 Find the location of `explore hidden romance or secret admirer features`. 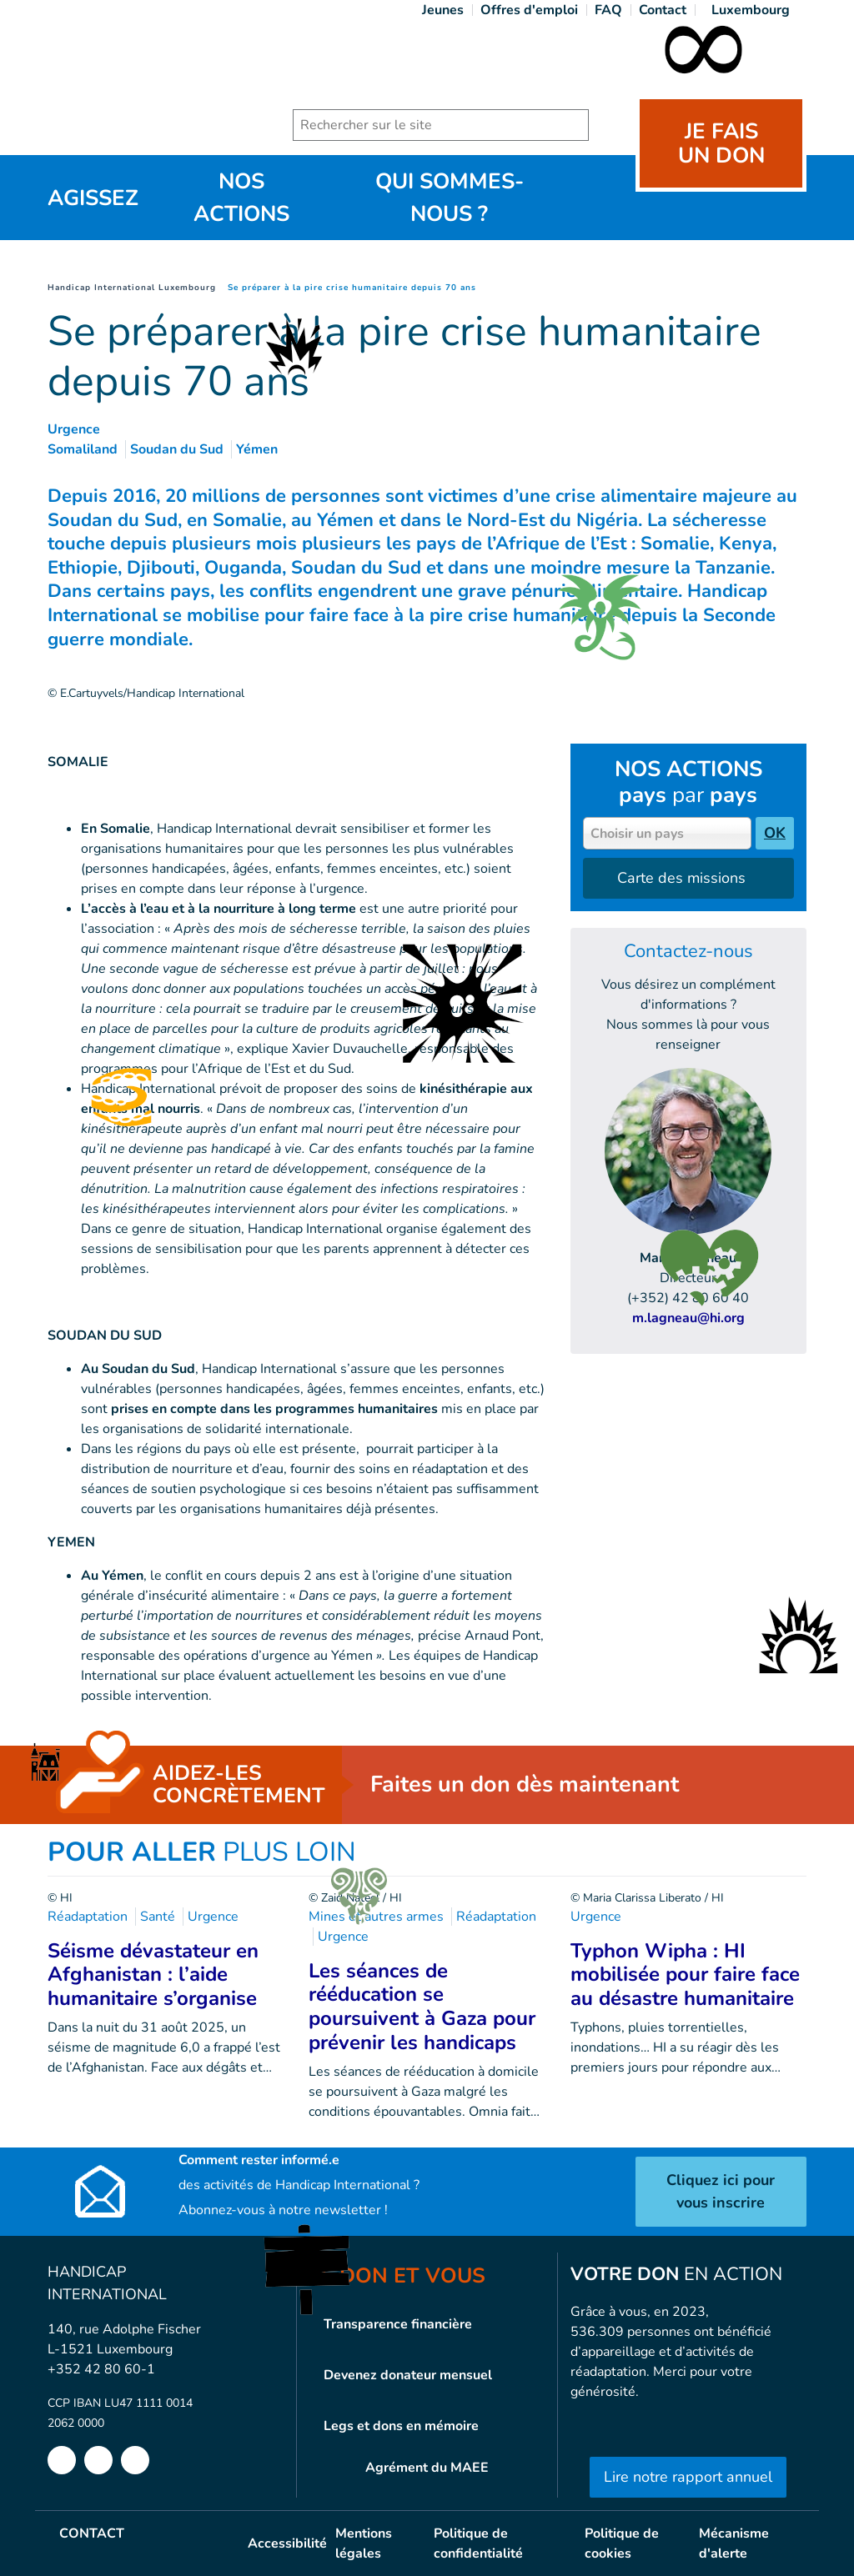

explore hidden romance or secret admirer features is located at coordinates (709, 1273).